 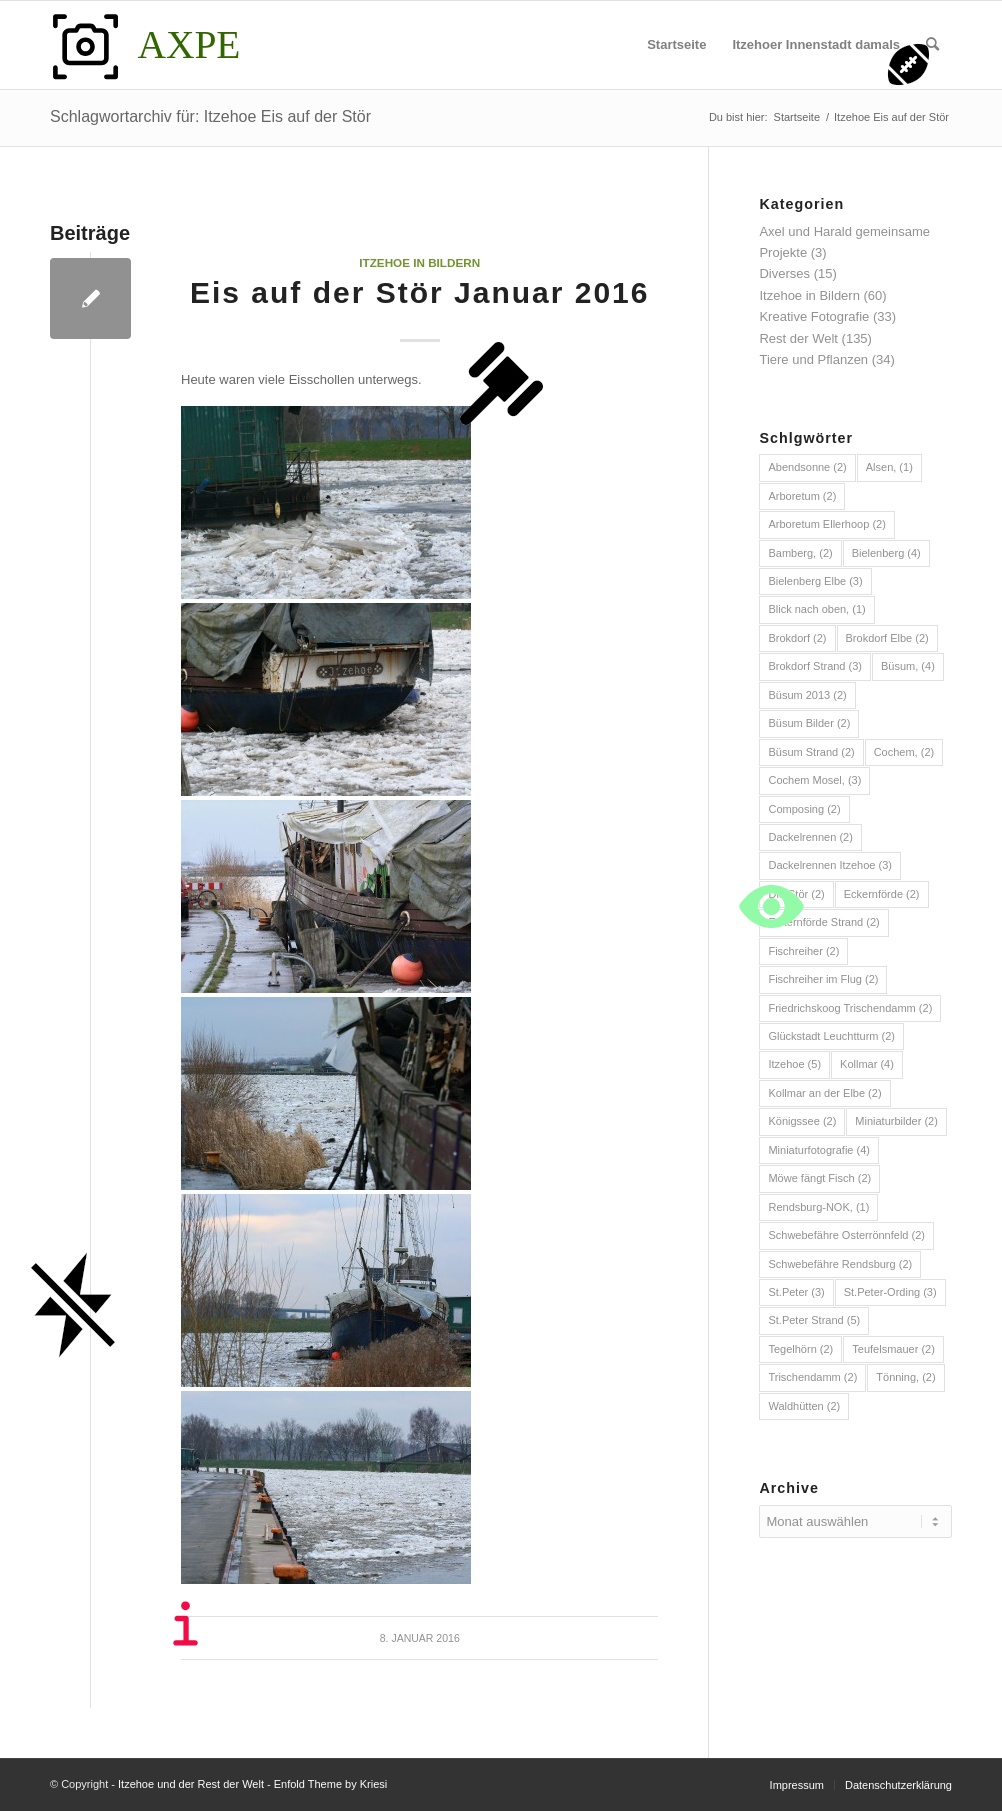 I want to click on view more information or details, so click(x=185, y=1623).